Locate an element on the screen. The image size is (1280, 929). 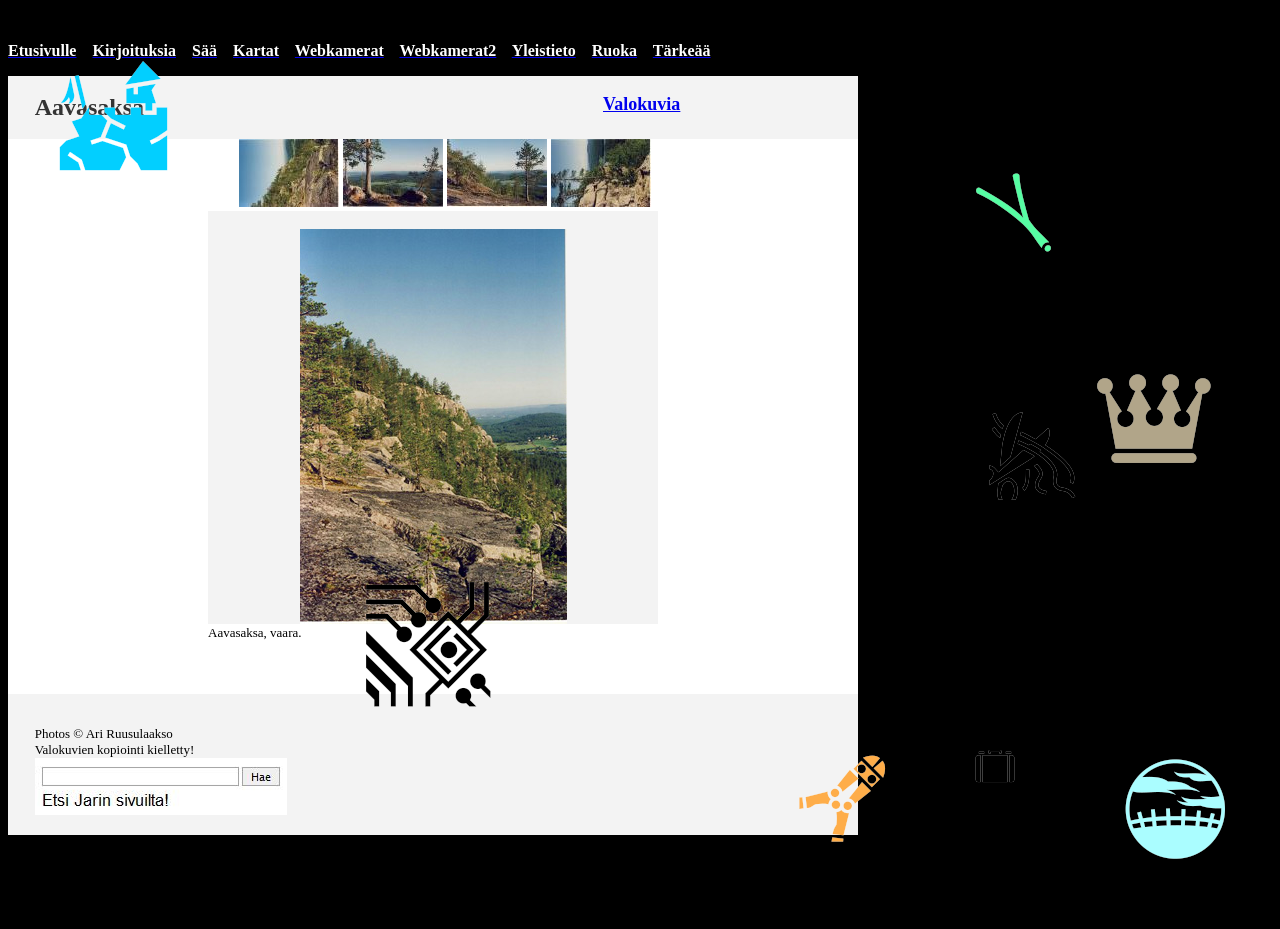
access farm or agricultural settings is located at coordinates (1175, 809).